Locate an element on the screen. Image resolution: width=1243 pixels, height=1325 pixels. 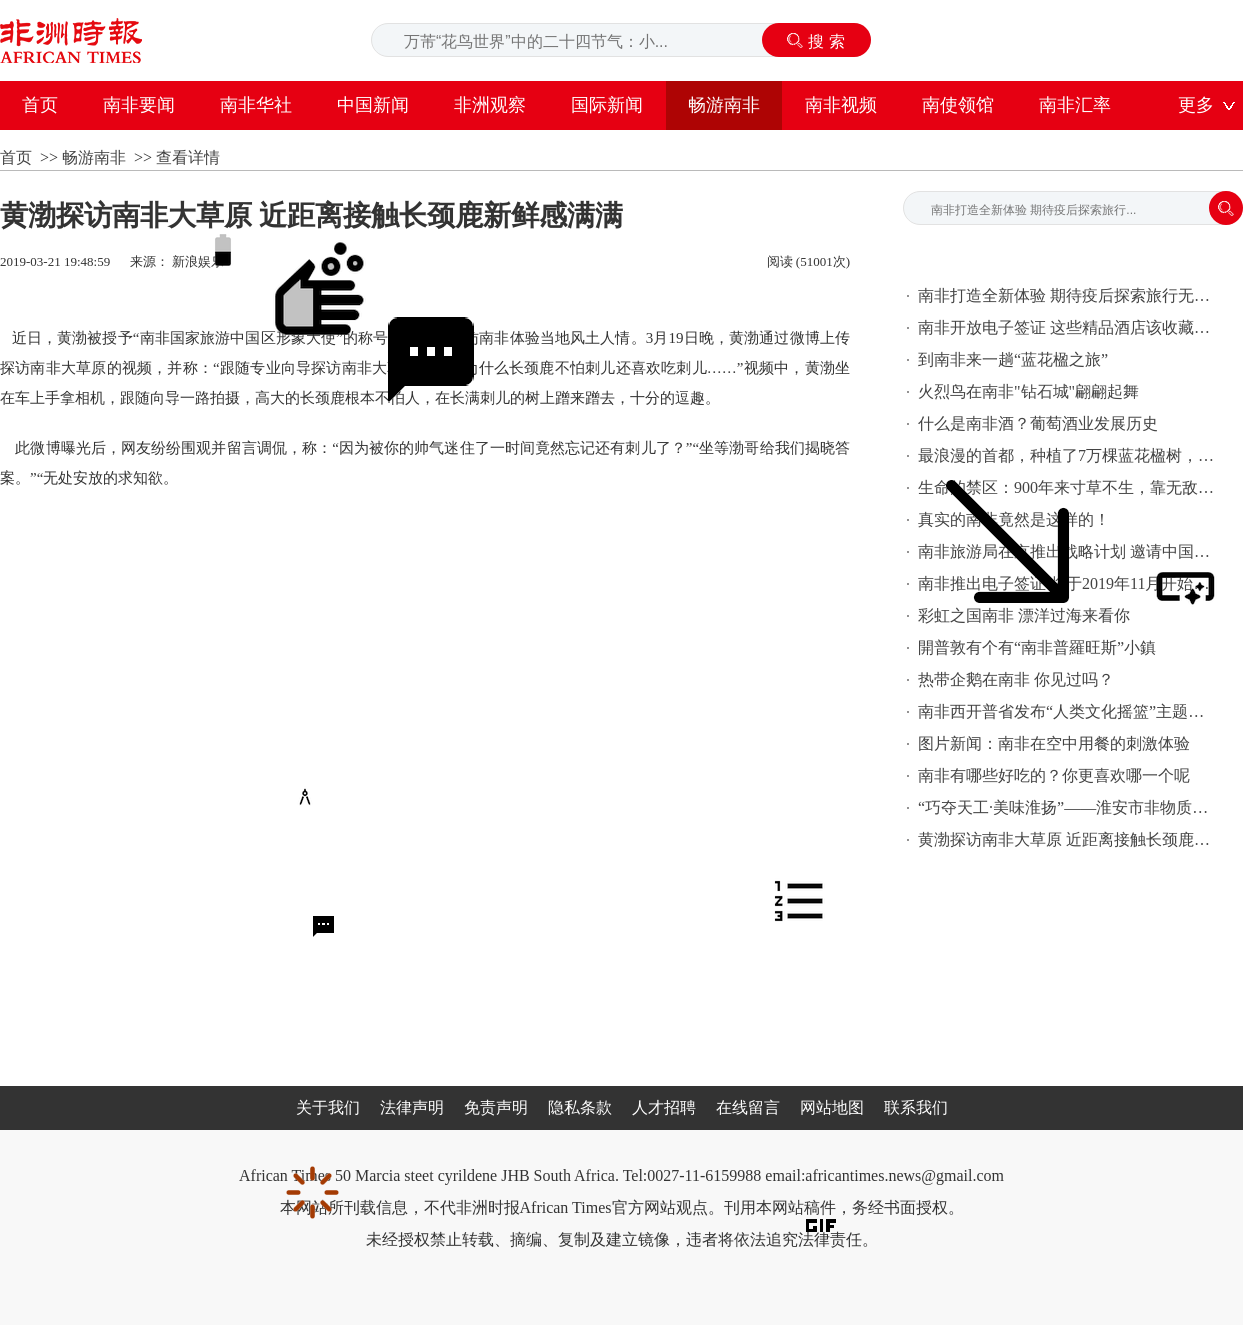
content is loading is located at coordinates (312, 1192).